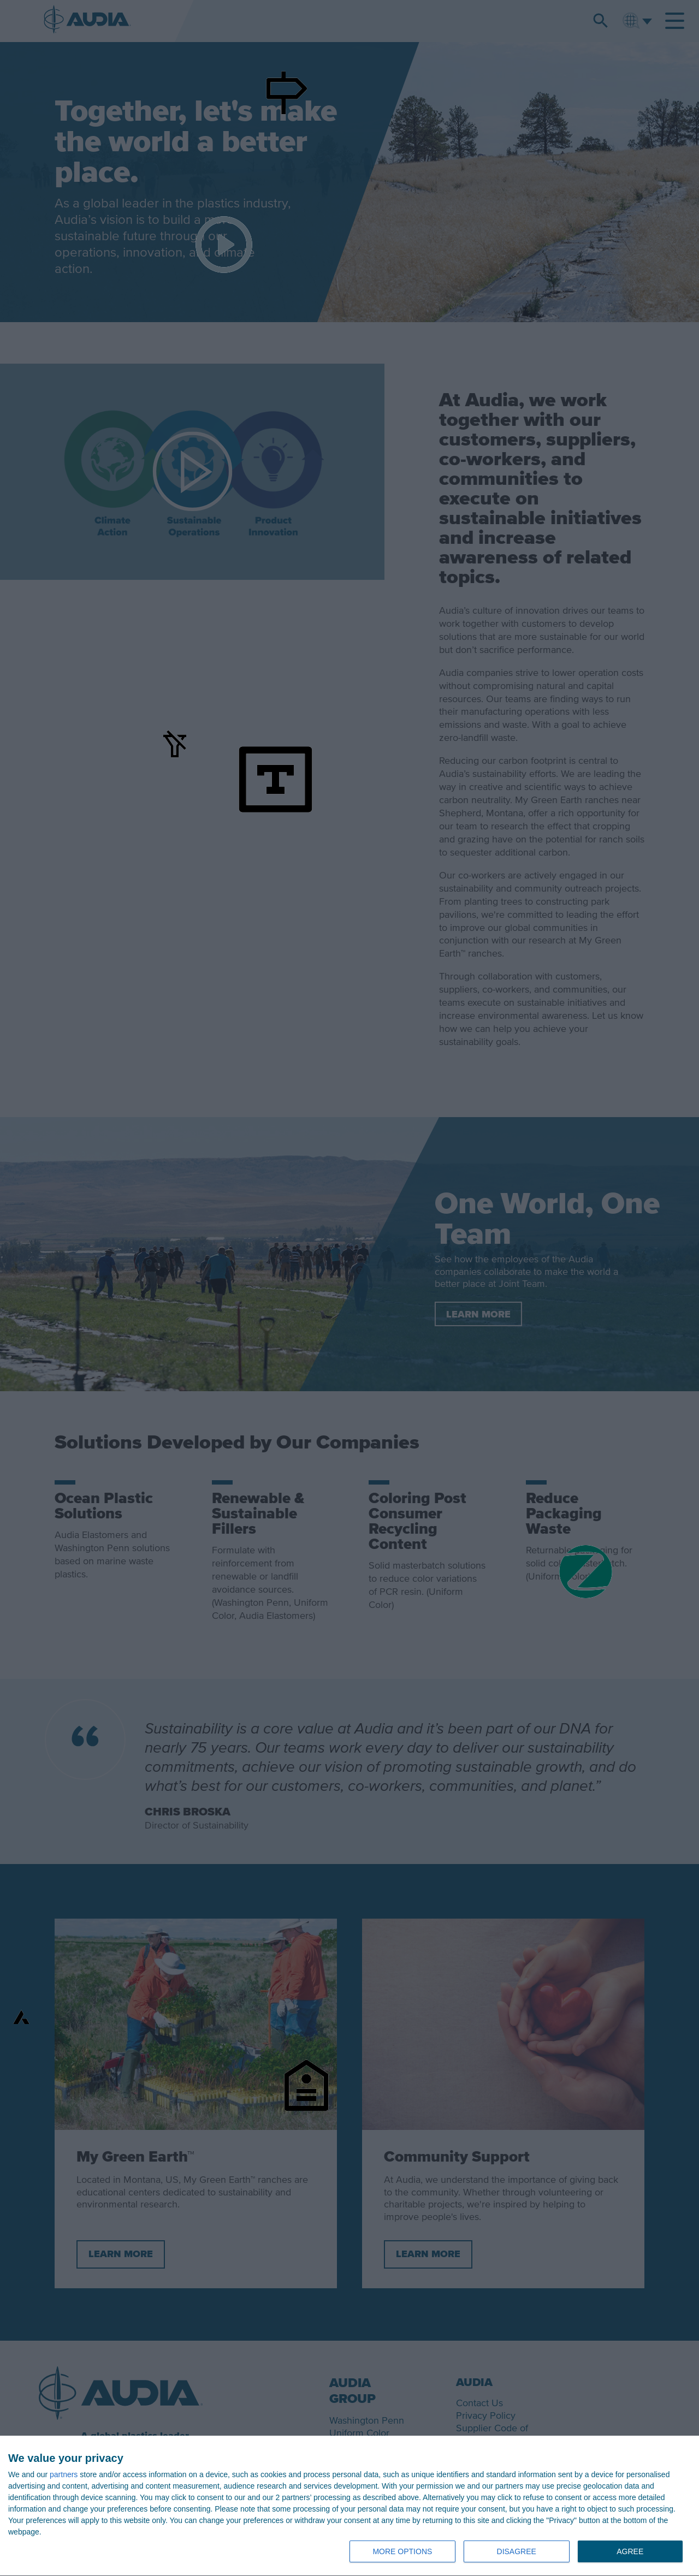 This screenshot has height=2576, width=699. I want to click on insert a text snippet or template, so click(275, 779).